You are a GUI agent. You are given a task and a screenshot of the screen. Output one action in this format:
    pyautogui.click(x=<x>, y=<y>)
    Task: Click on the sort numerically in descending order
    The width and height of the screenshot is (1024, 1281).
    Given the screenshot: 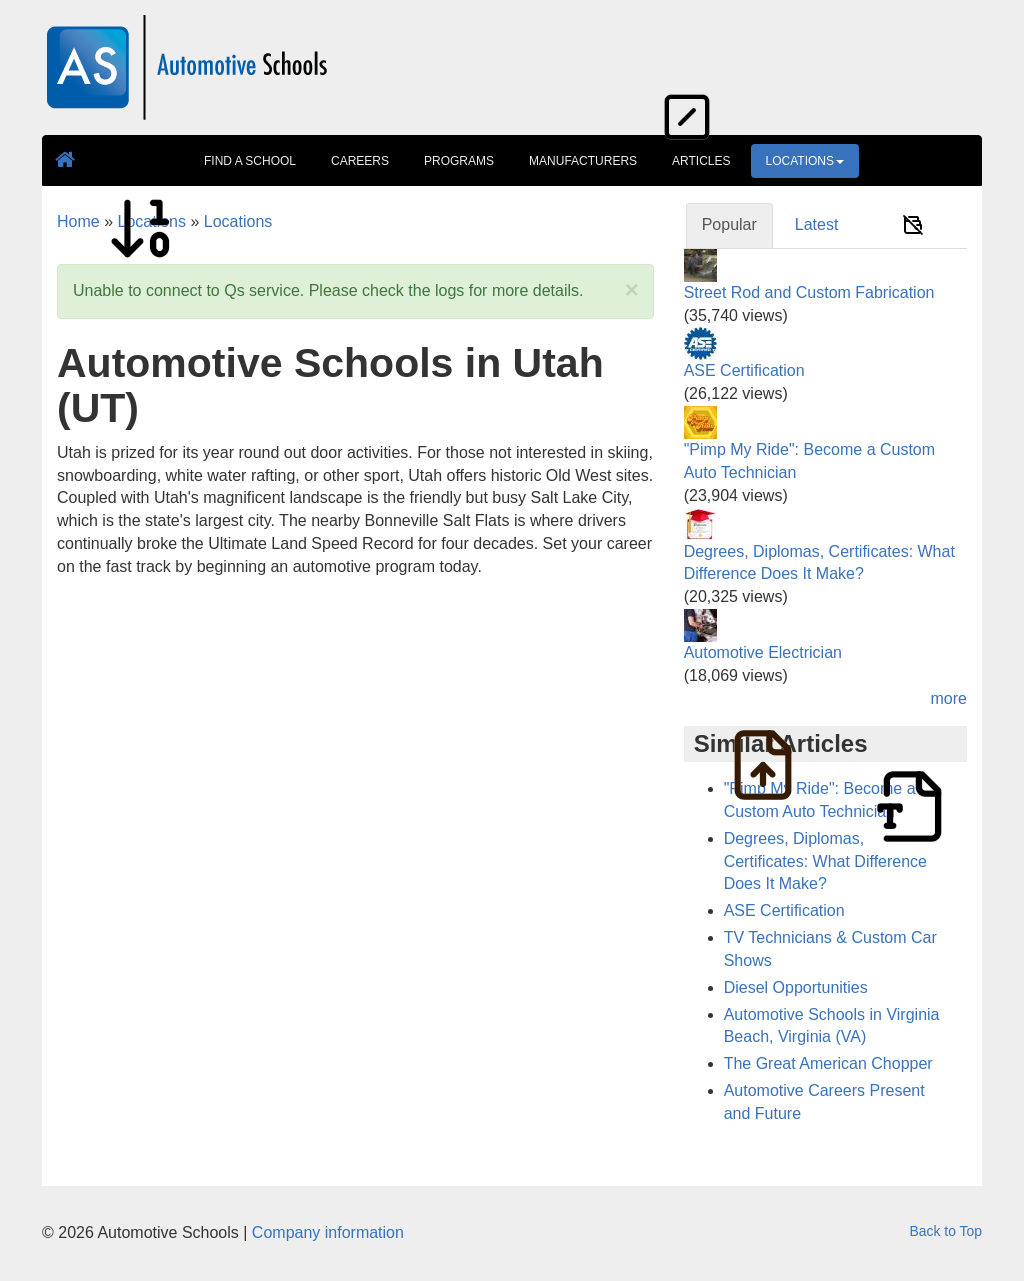 What is the action you would take?
    pyautogui.click(x=143, y=228)
    